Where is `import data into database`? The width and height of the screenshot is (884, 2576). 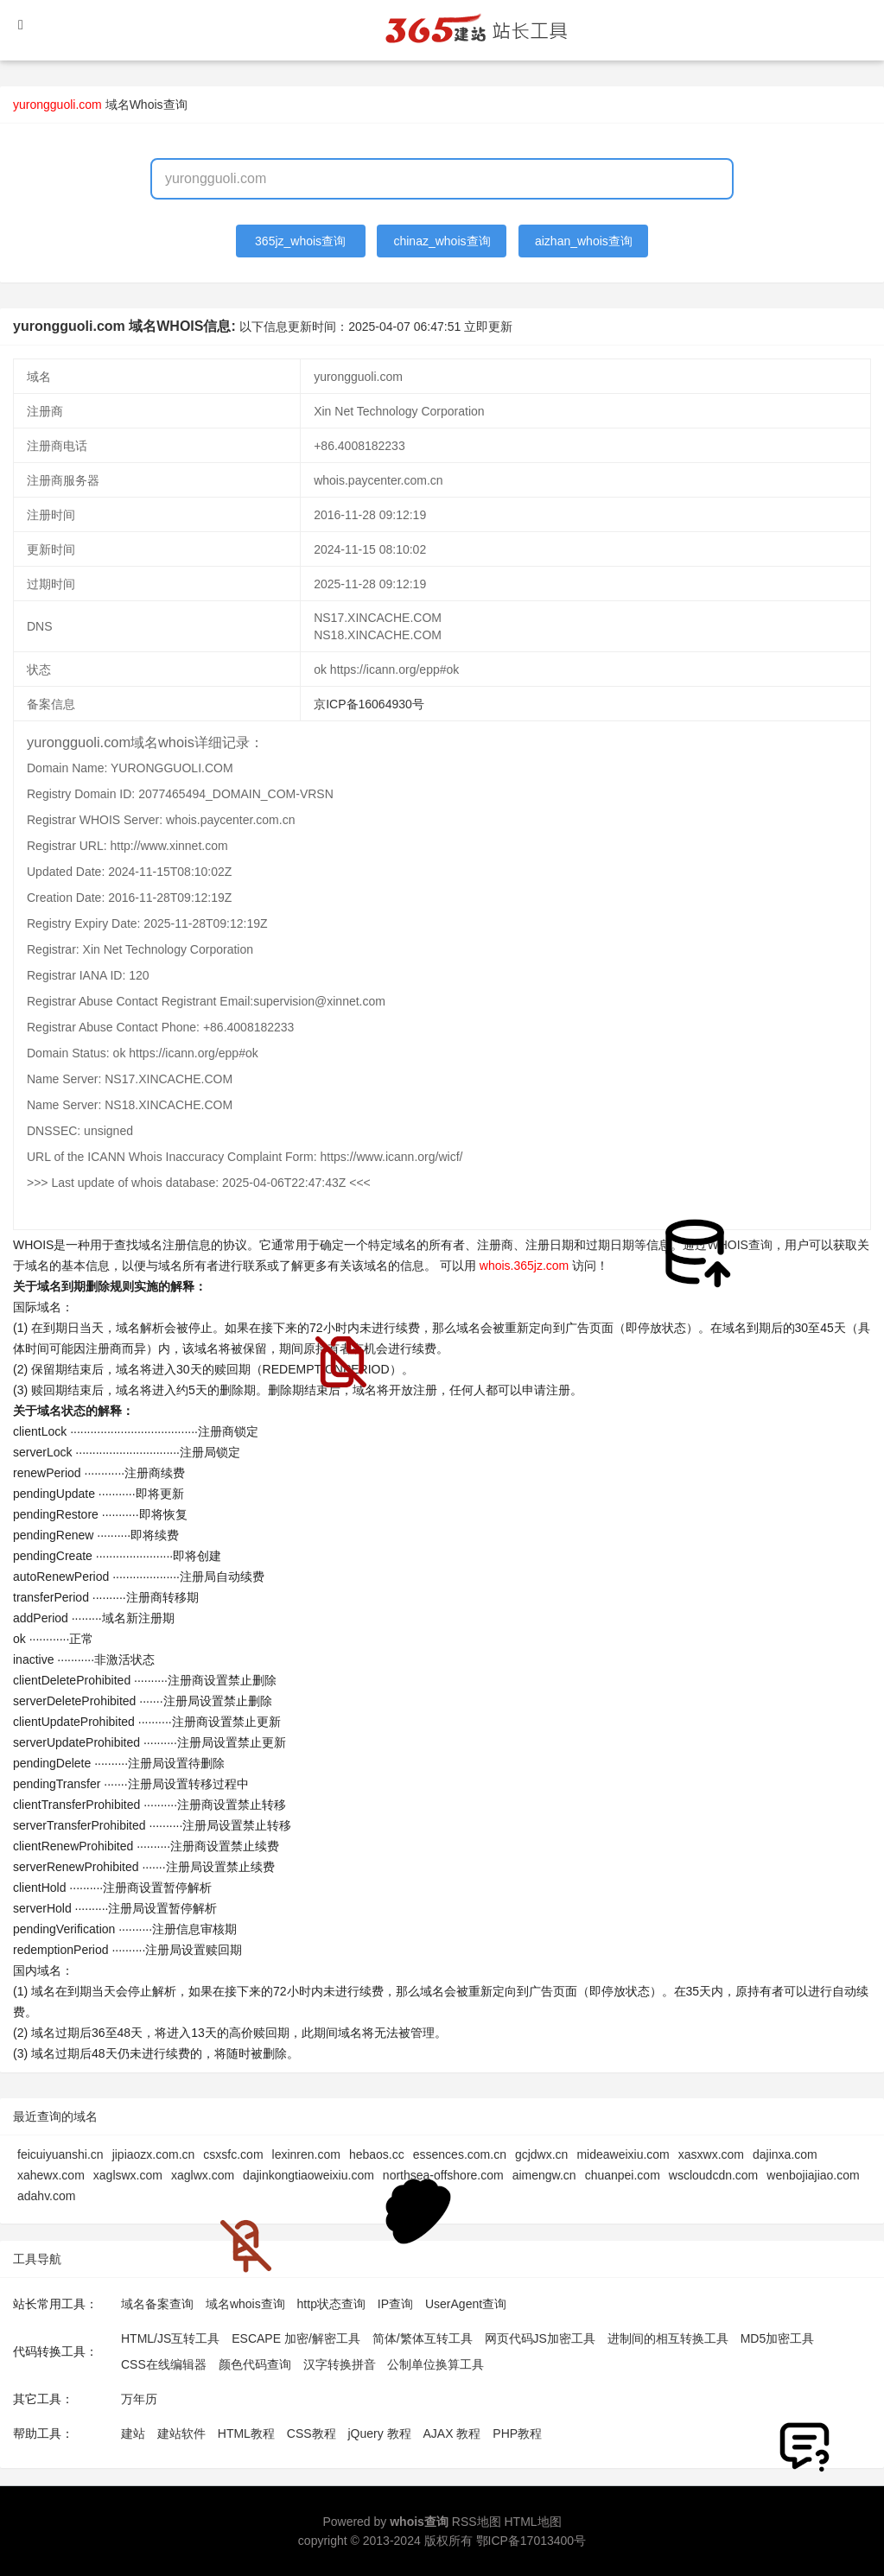
import data into database is located at coordinates (695, 1252).